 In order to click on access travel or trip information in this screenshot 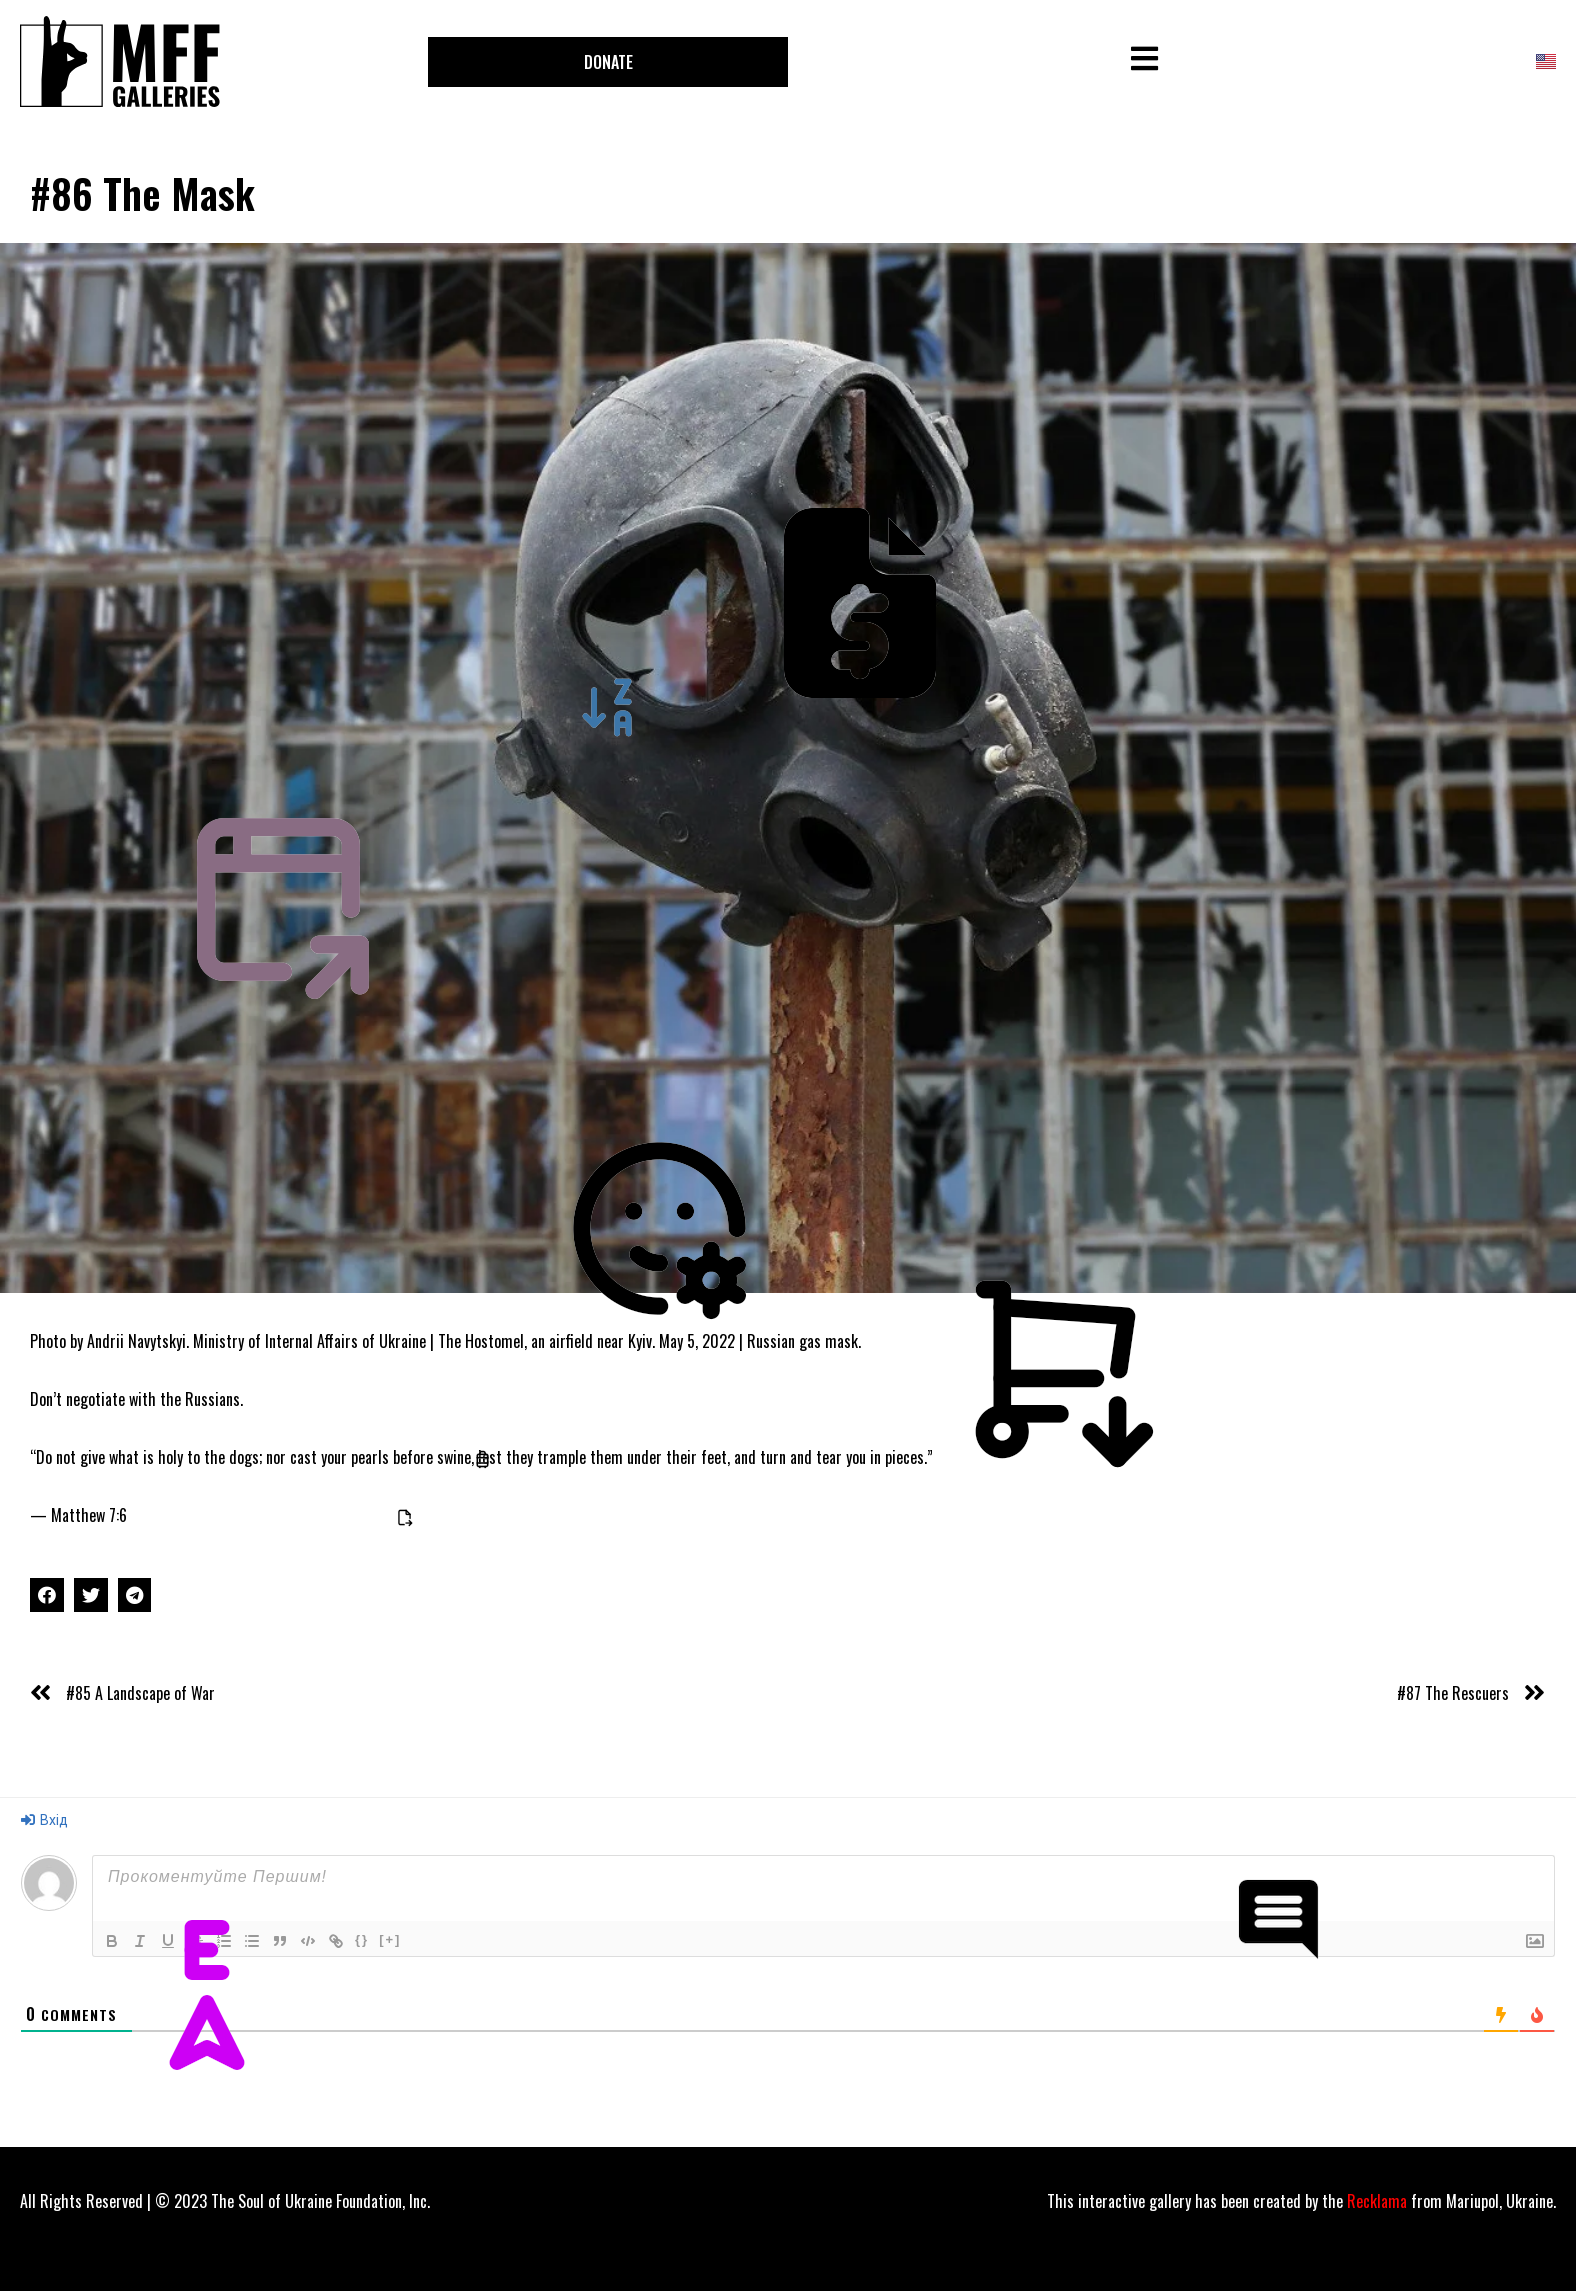, I will do `click(482, 1459)`.